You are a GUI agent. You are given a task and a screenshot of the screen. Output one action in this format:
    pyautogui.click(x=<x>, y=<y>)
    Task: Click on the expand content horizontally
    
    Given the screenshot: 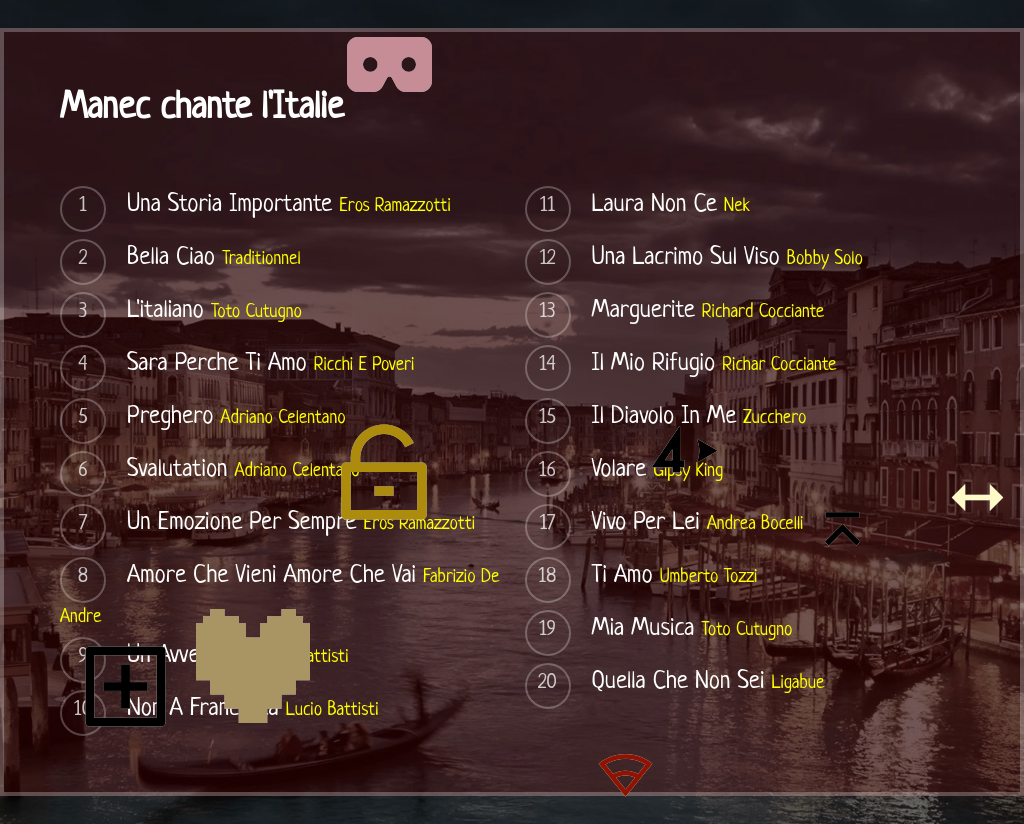 What is the action you would take?
    pyautogui.click(x=977, y=497)
    